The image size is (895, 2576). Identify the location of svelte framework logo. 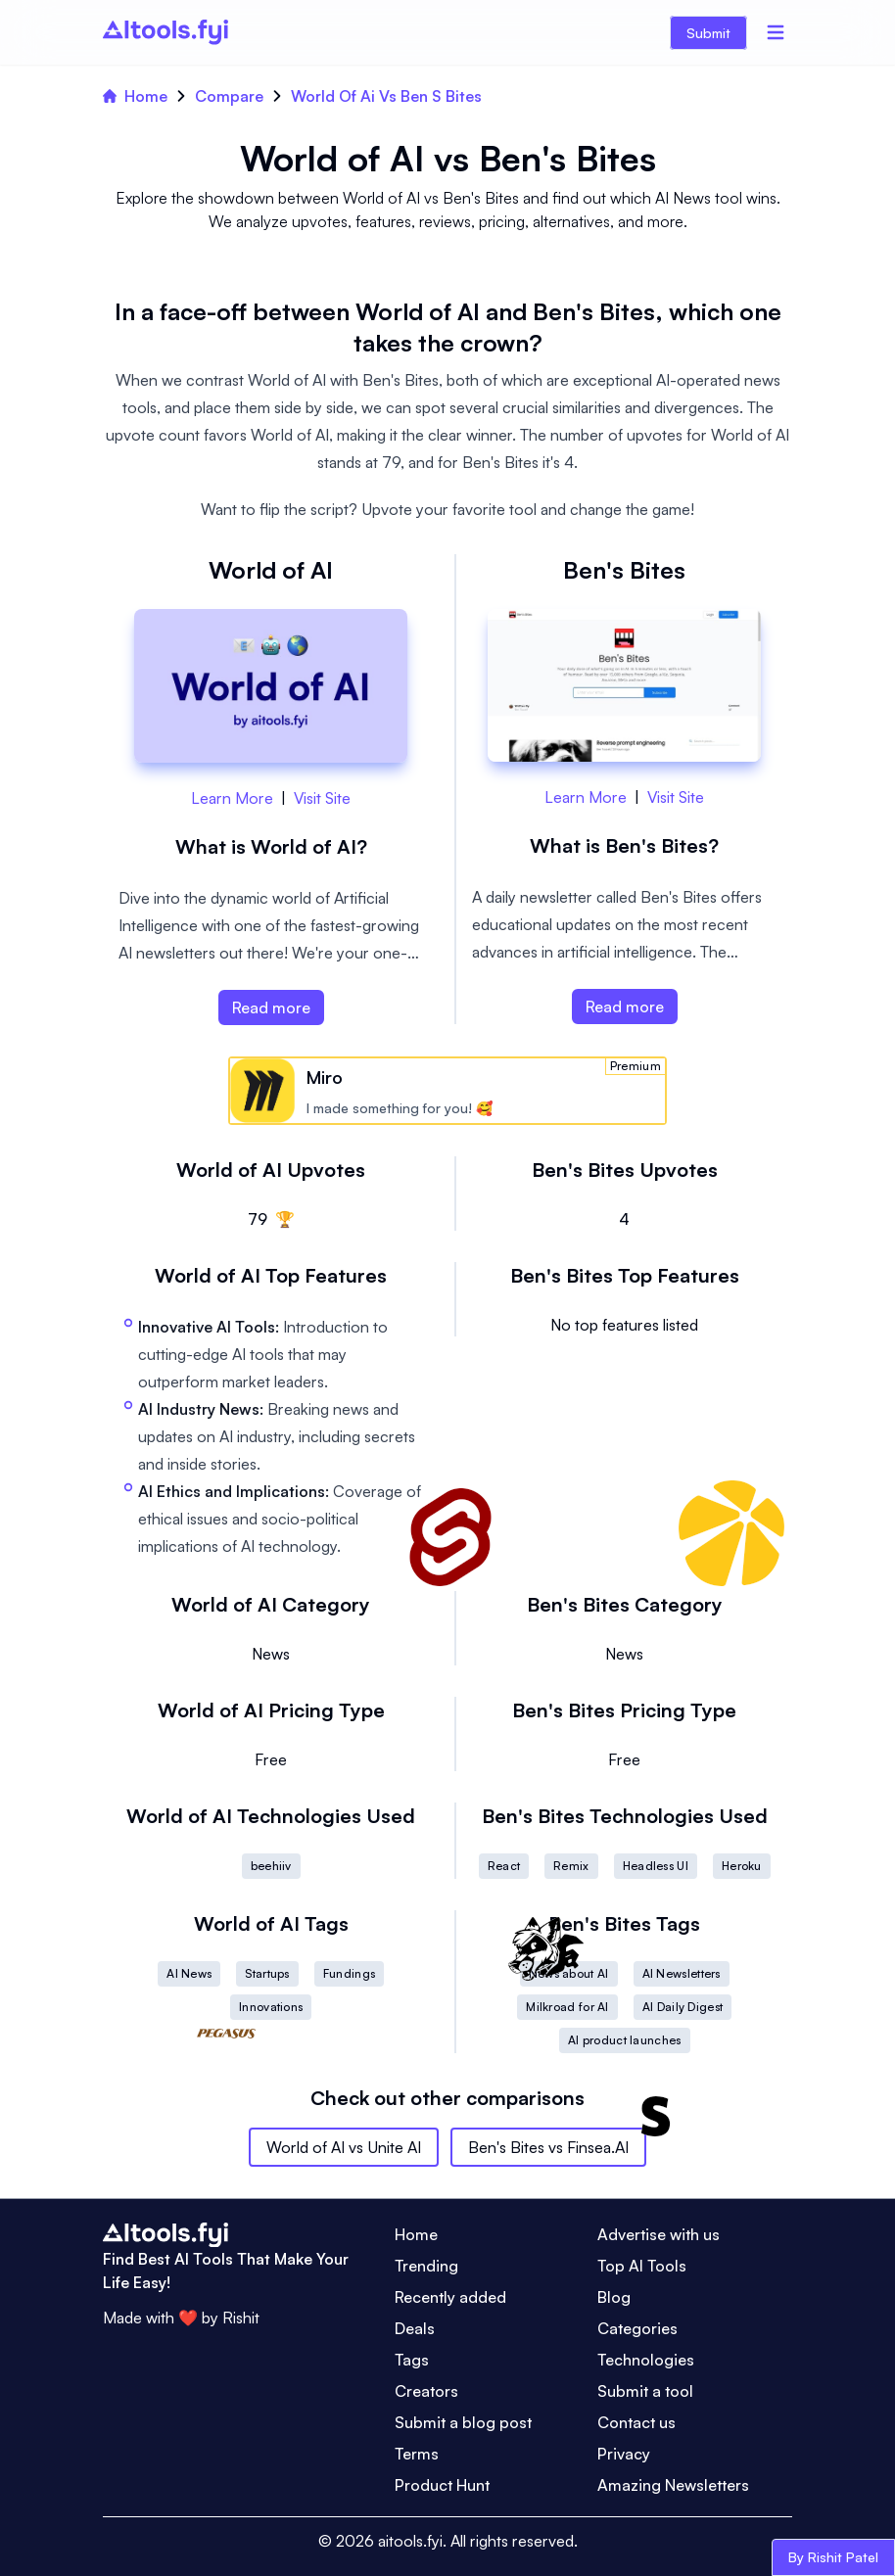
(450, 1537).